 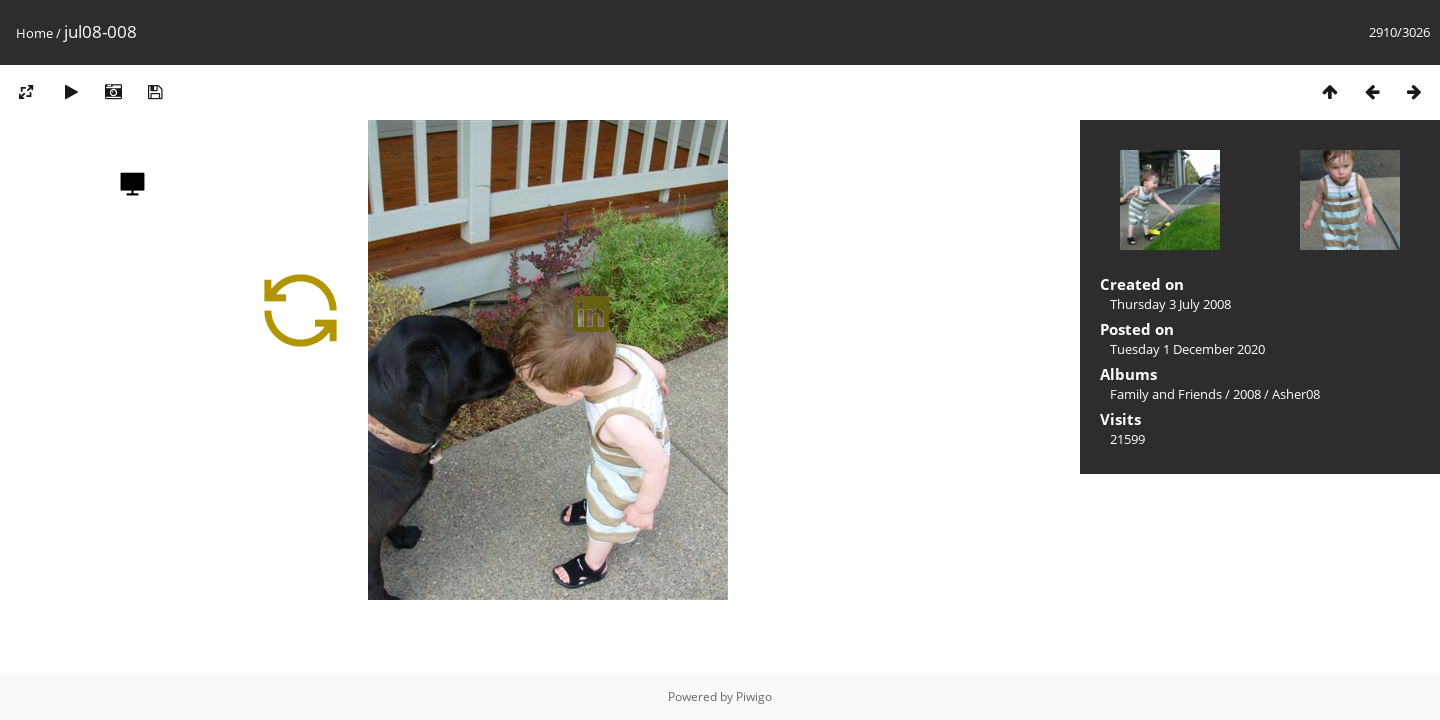 I want to click on open LinkedIn profile, so click(x=591, y=314).